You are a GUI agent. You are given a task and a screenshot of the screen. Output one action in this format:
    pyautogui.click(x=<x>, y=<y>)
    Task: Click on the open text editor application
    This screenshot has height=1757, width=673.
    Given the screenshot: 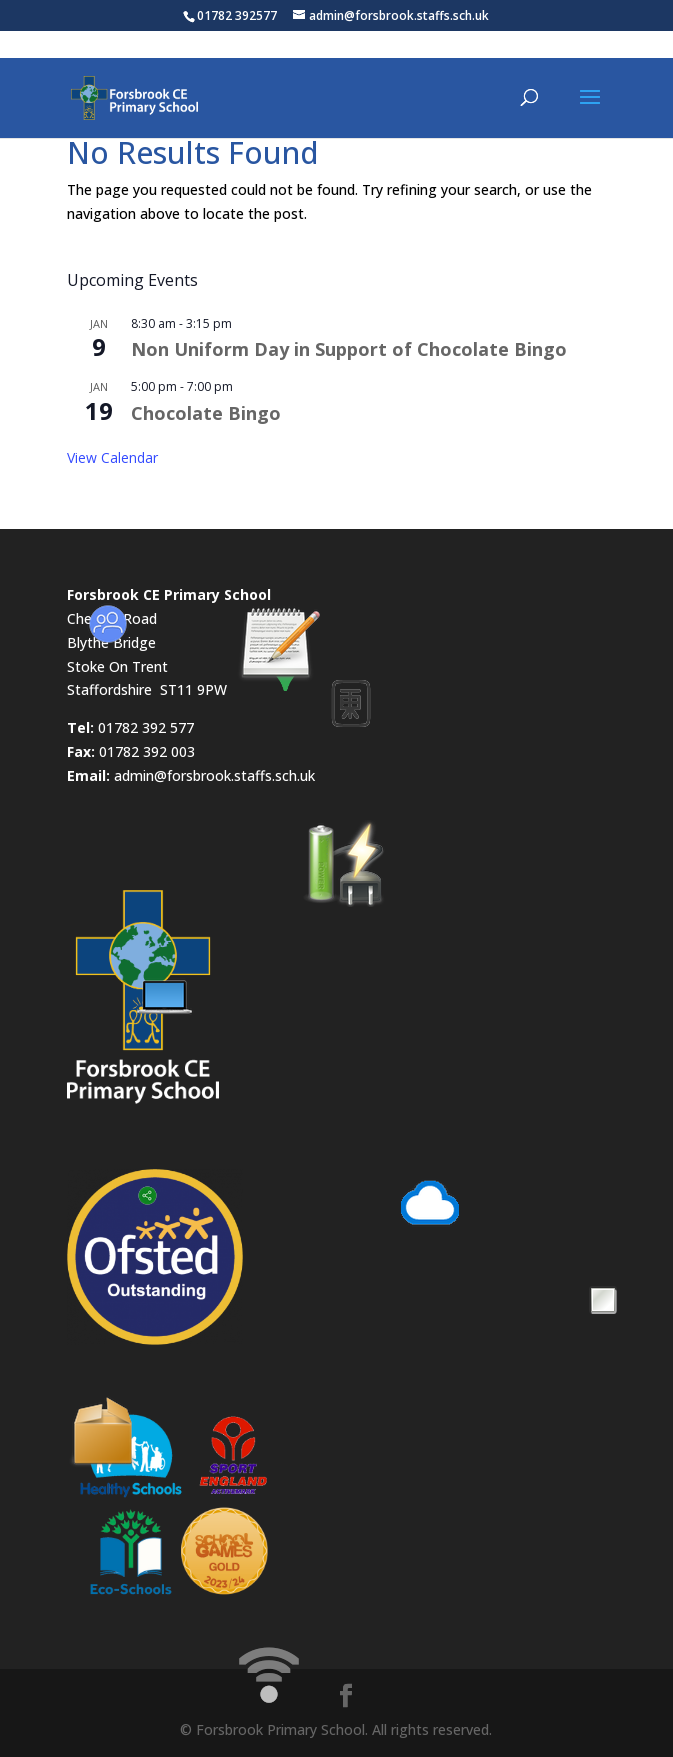 What is the action you would take?
    pyautogui.click(x=278, y=640)
    